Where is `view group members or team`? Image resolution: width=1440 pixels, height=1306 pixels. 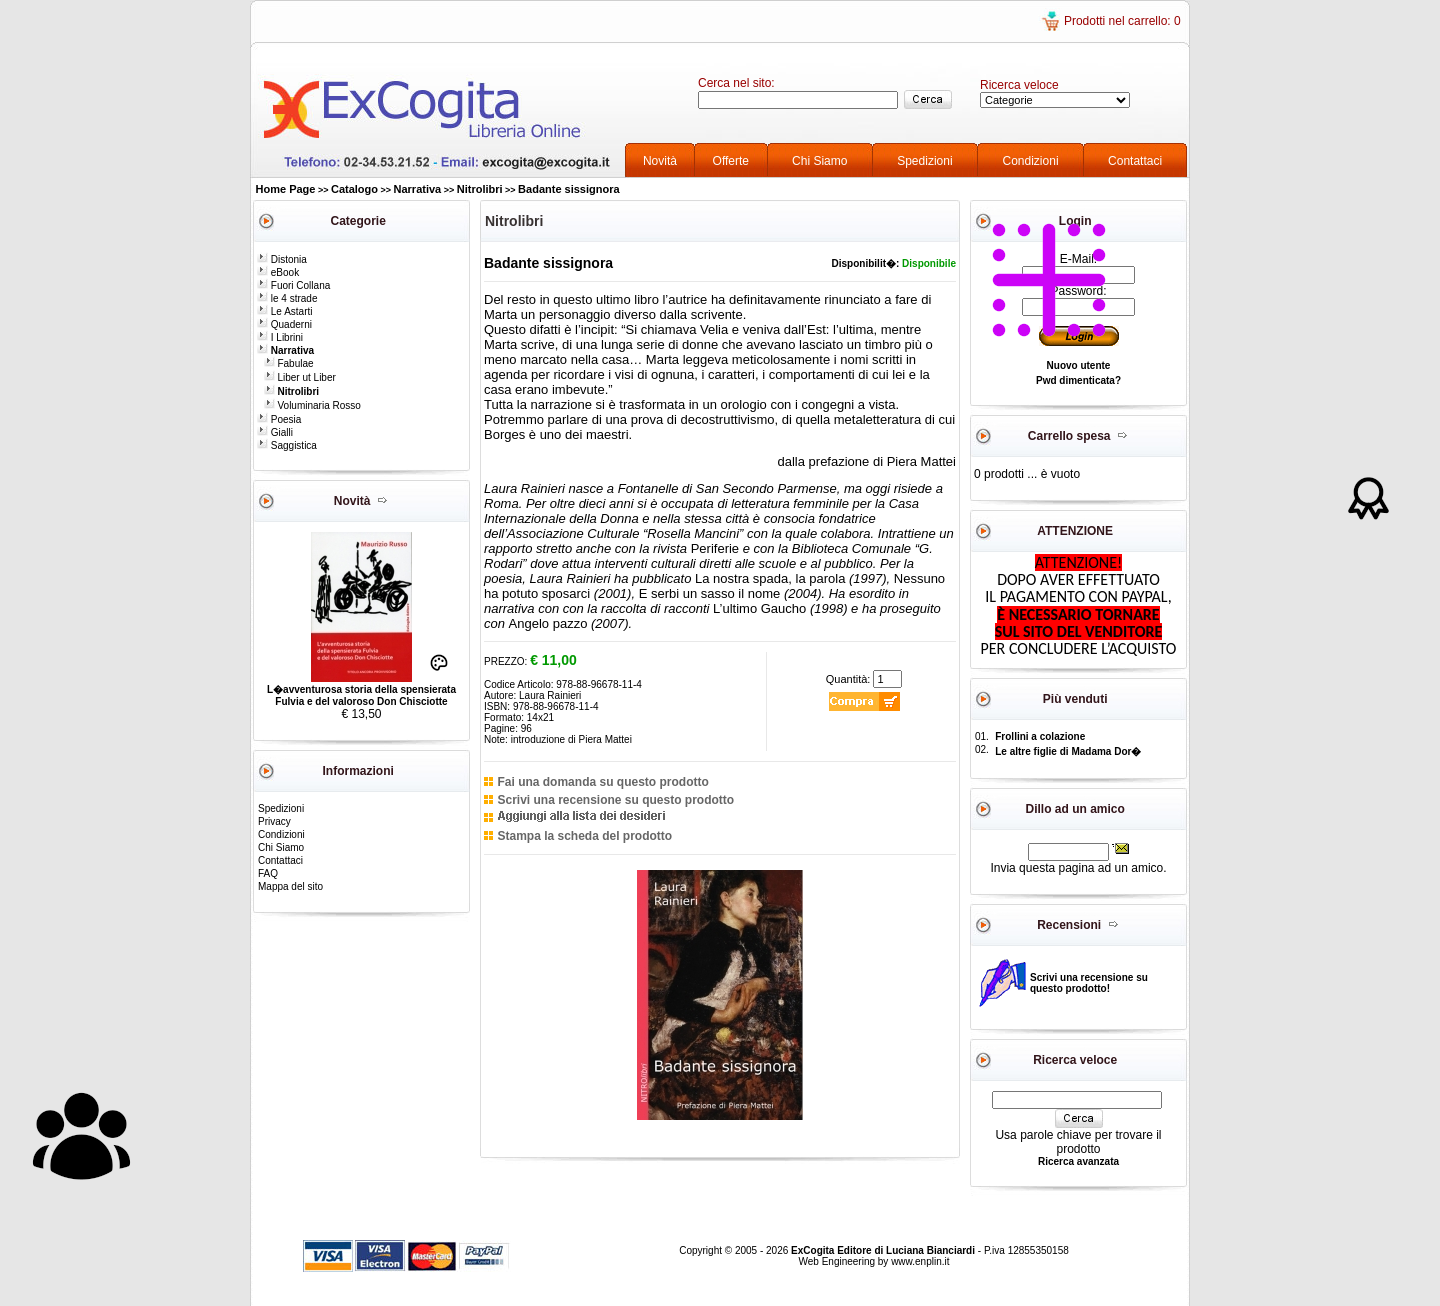 view group members or team is located at coordinates (81, 1134).